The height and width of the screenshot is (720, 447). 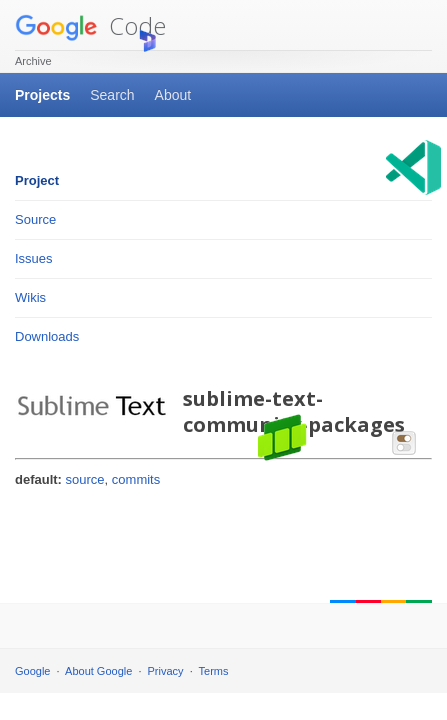 What do you see at coordinates (282, 437) in the screenshot?
I see `open xbox game bar` at bounding box center [282, 437].